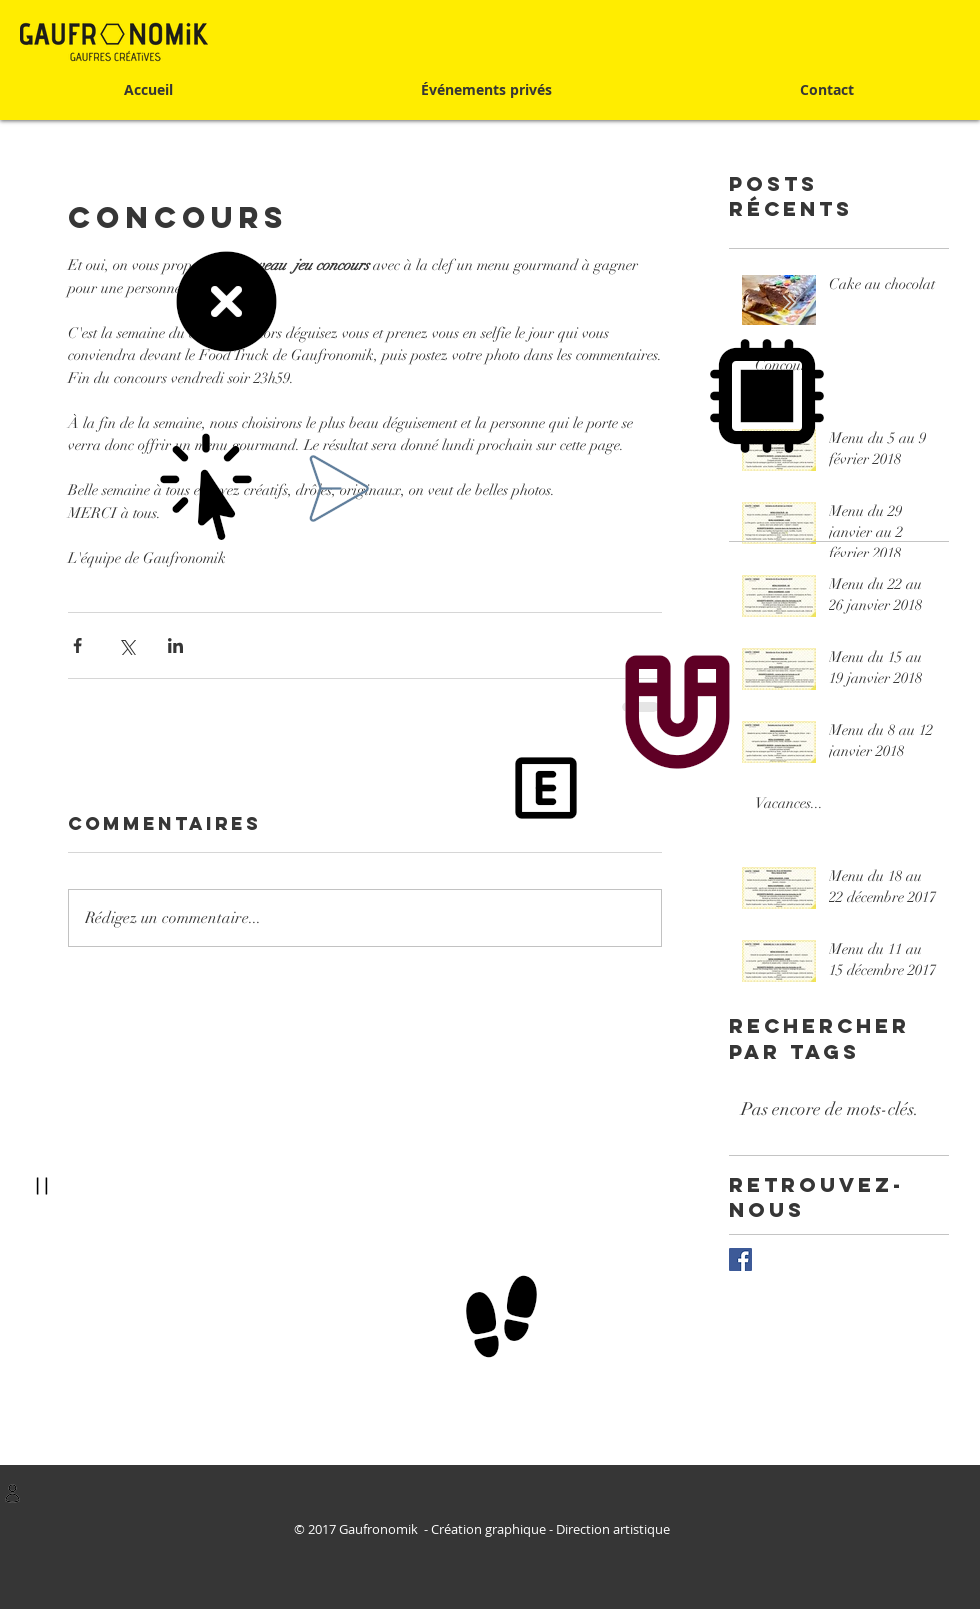 This screenshot has height=1609, width=980. I want to click on pause media playback, so click(42, 1186).